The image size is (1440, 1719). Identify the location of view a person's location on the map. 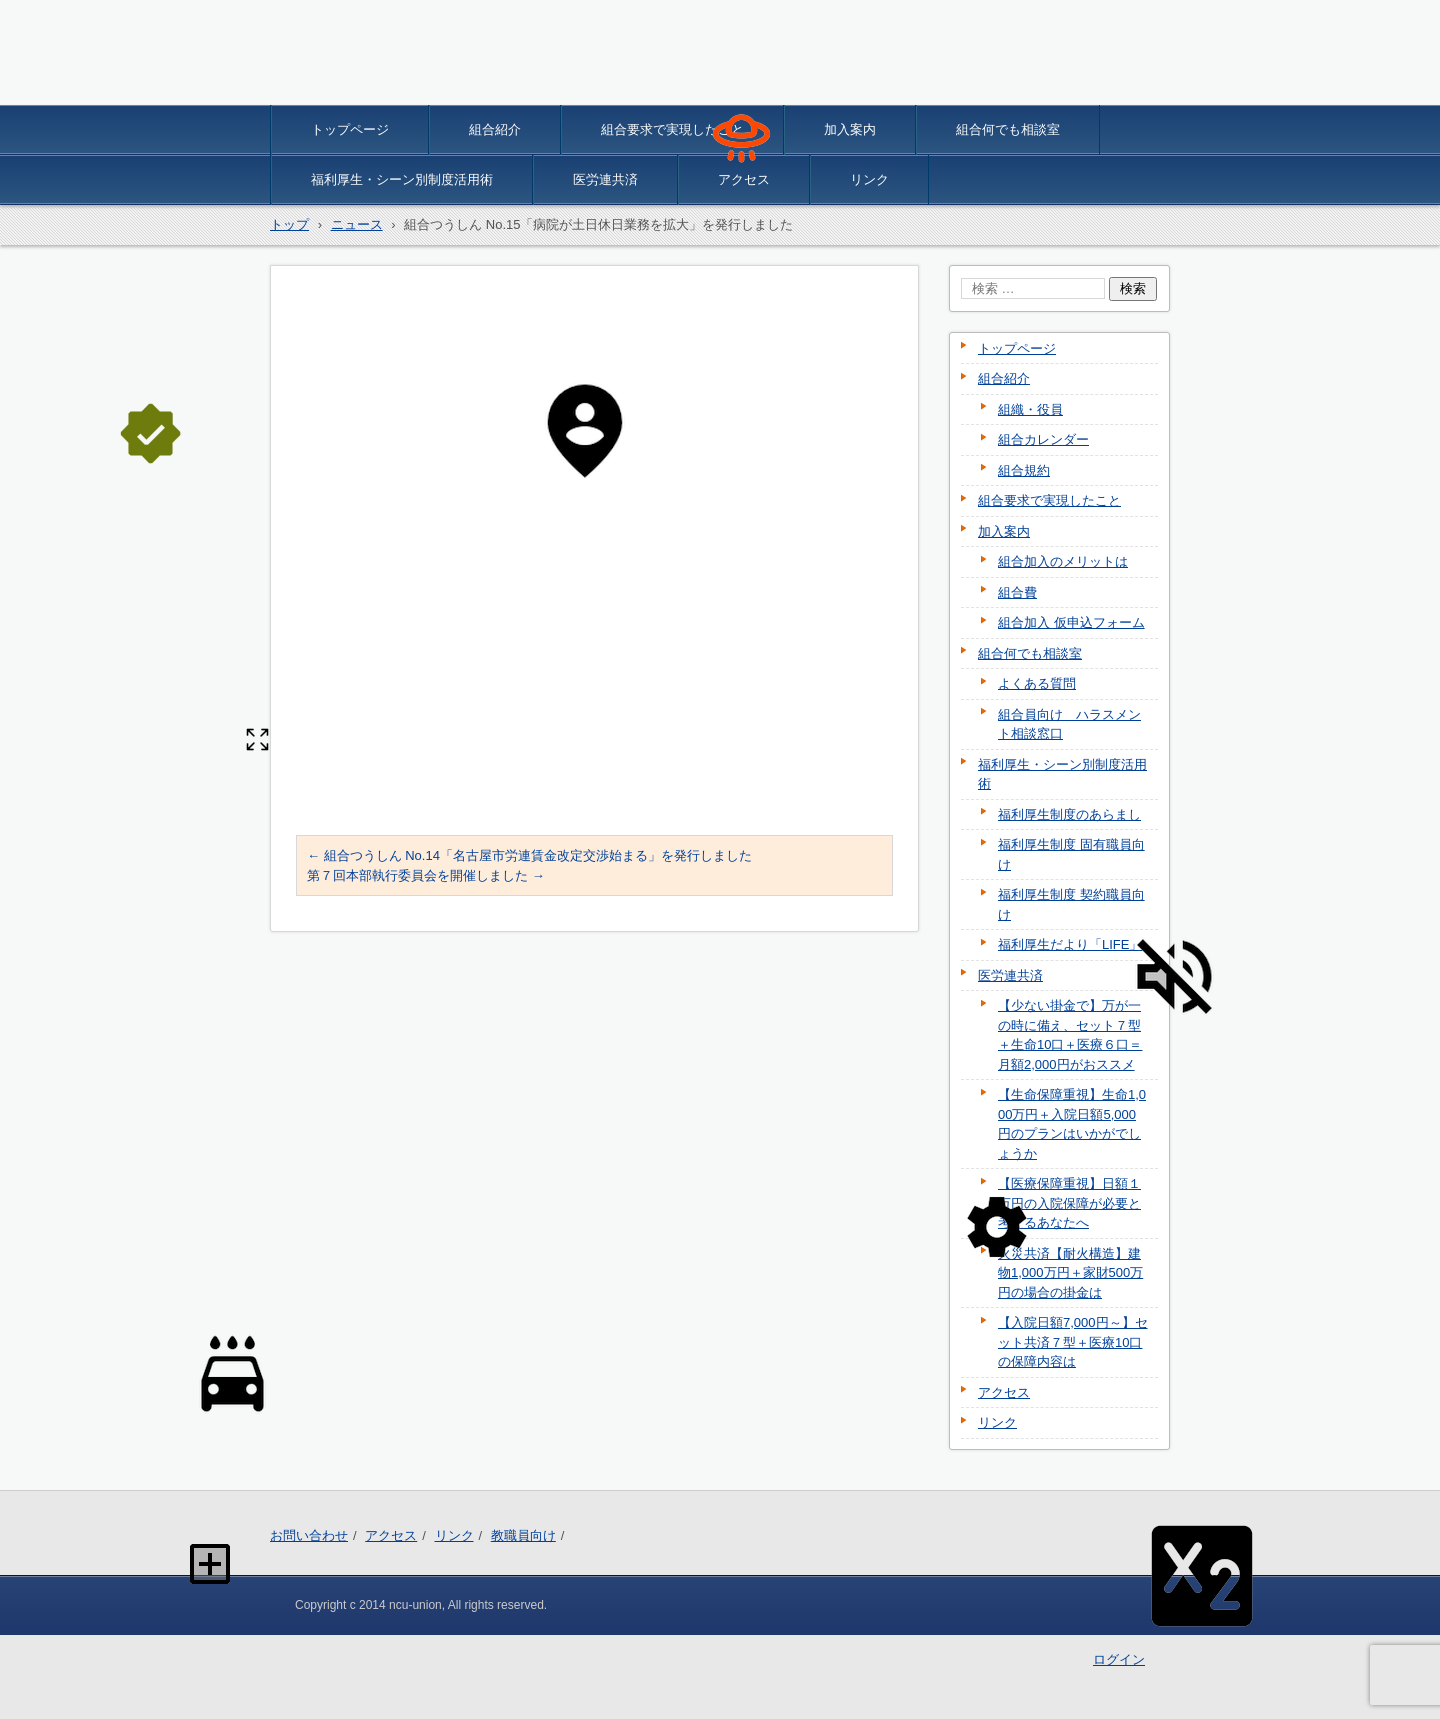
(585, 431).